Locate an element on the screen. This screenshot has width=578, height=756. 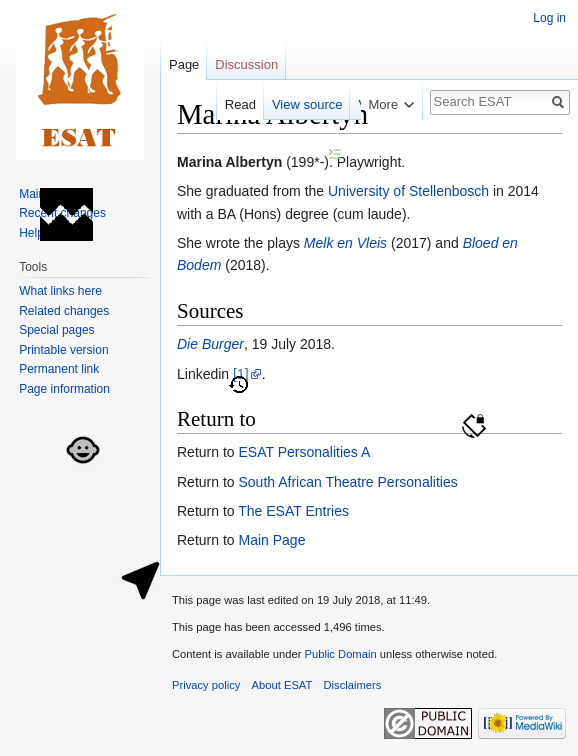
increase text indentation is located at coordinates (335, 154).